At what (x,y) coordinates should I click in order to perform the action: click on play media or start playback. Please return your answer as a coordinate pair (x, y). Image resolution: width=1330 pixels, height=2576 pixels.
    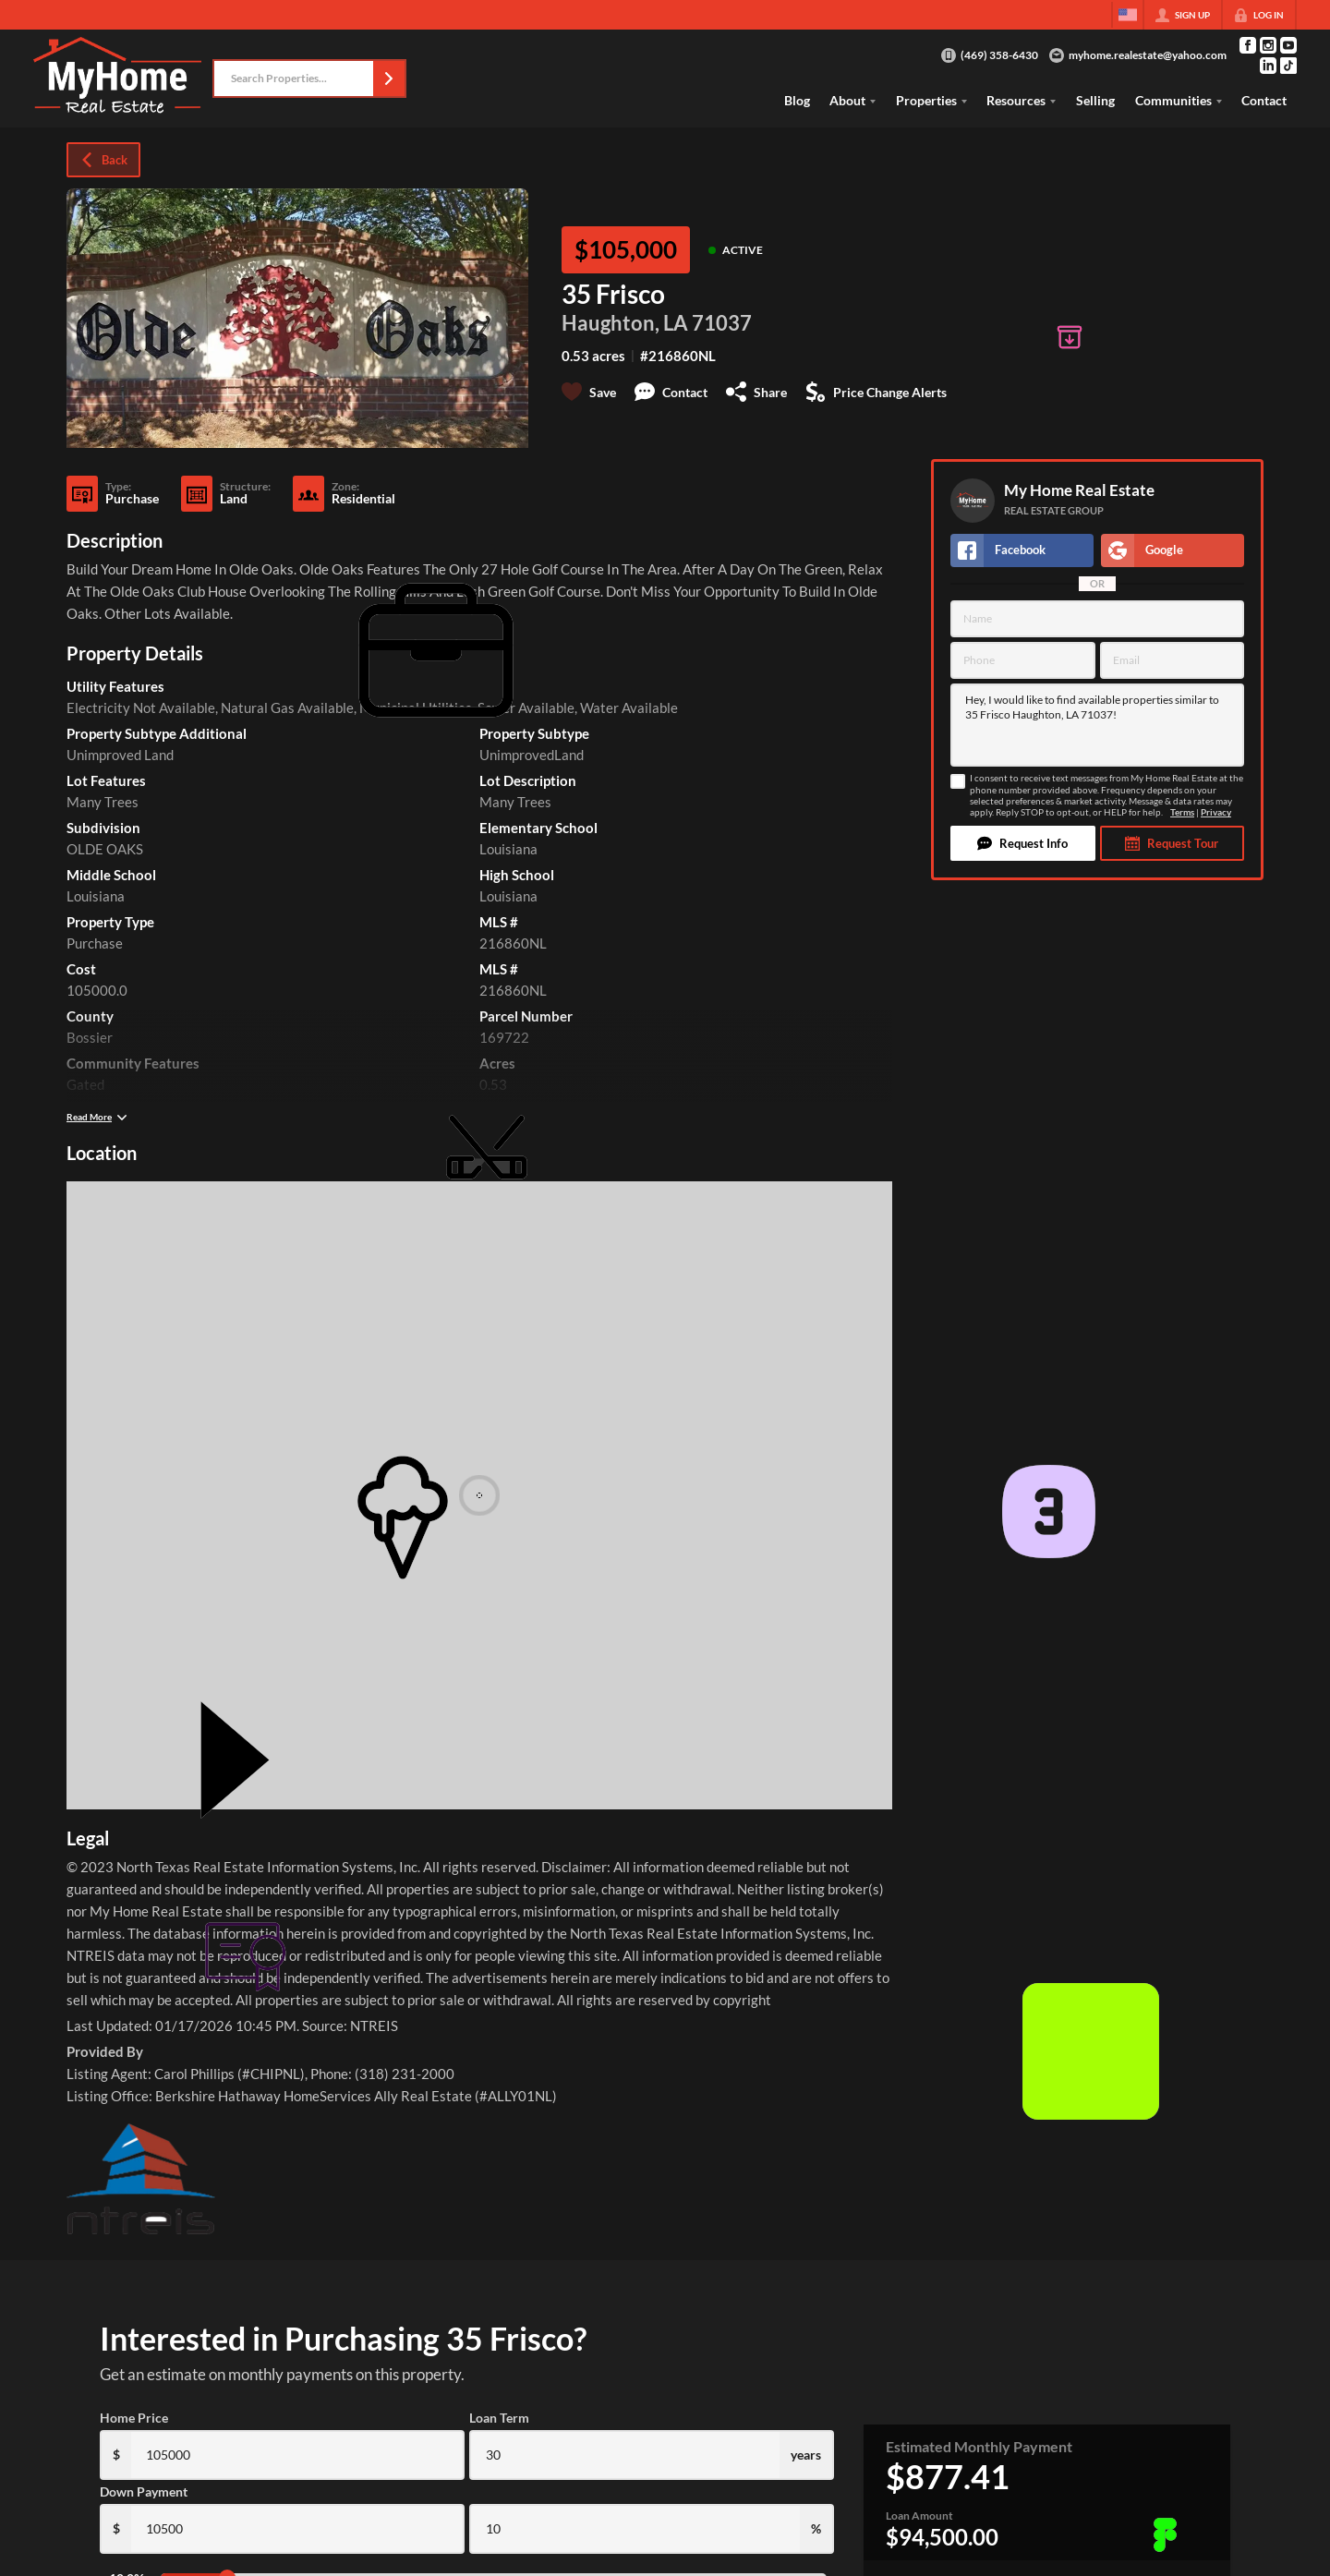
    Looking at the image, I should click on (235, 1760).